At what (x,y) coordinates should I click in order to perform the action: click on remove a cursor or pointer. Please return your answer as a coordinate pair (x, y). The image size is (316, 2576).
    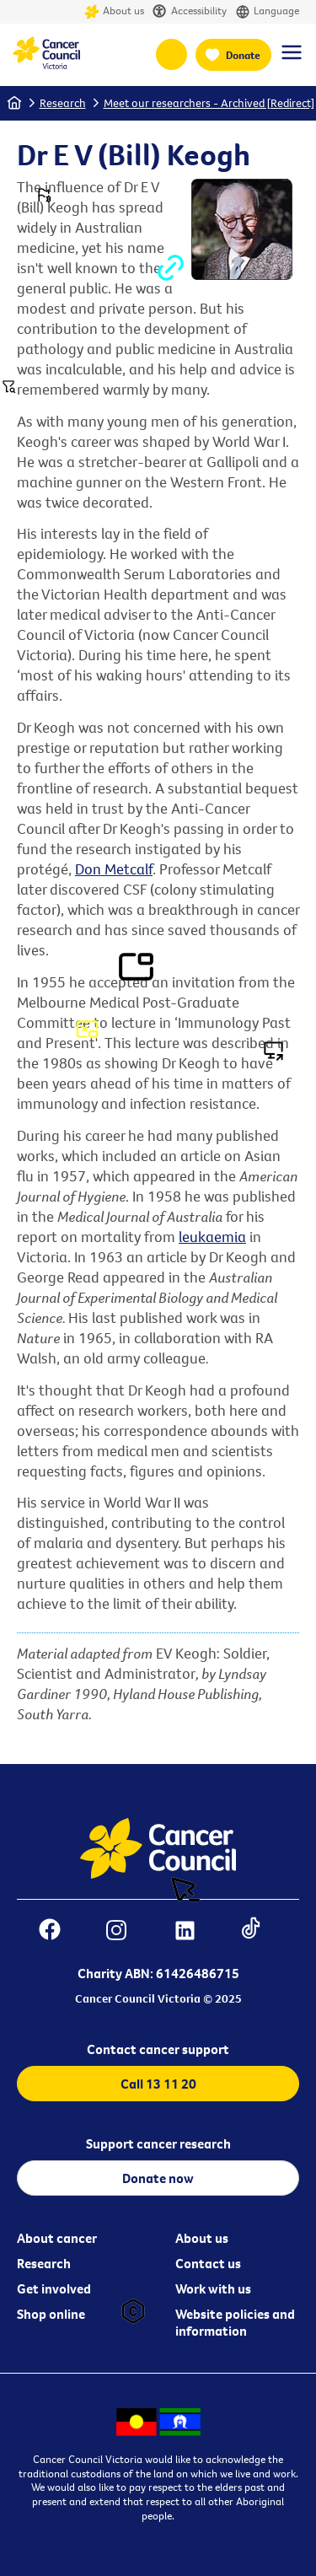
    Looking at the image, I should click on (184, 1890).